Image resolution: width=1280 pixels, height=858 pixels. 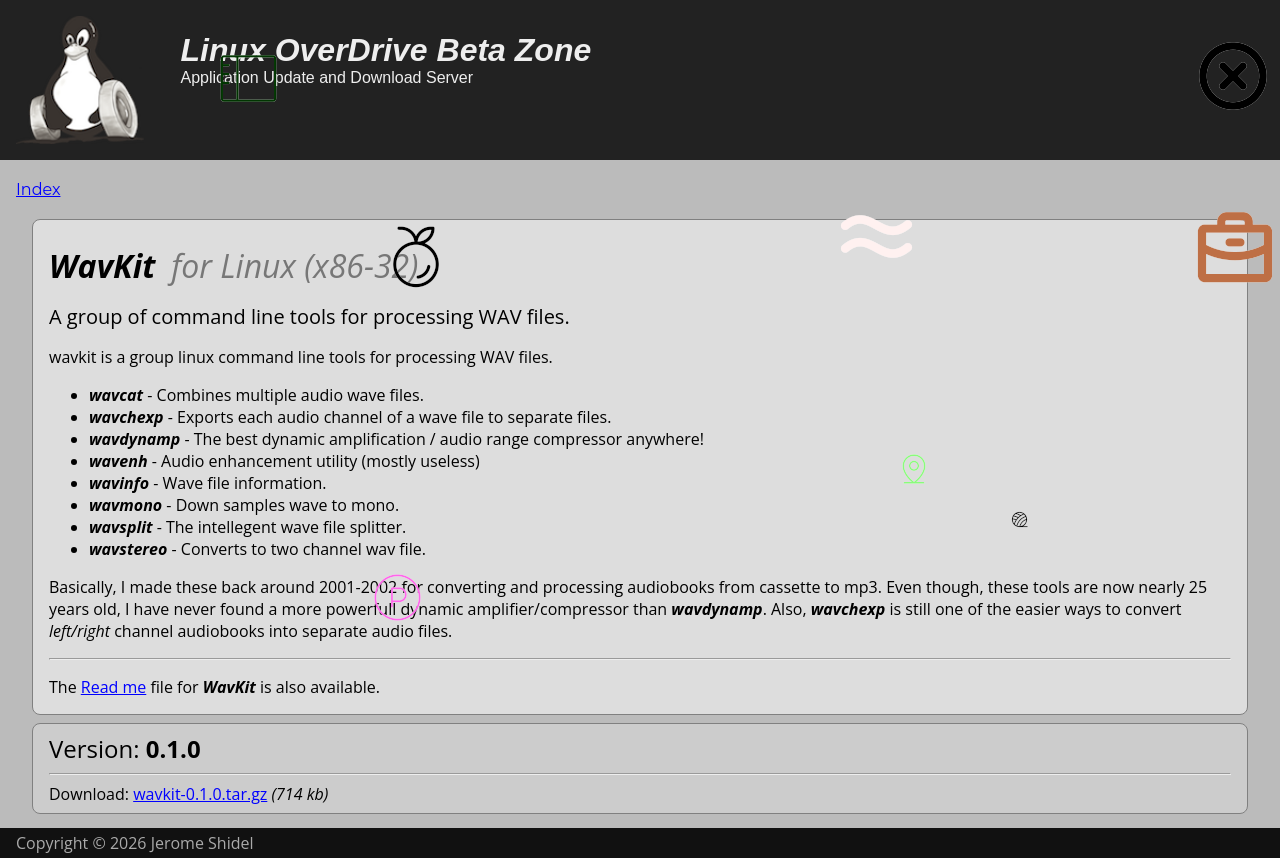 What do you see at coordinates (1235, 252) in the screenshot?
I see `access work or business-related content` at bounding box center [1235, 252].